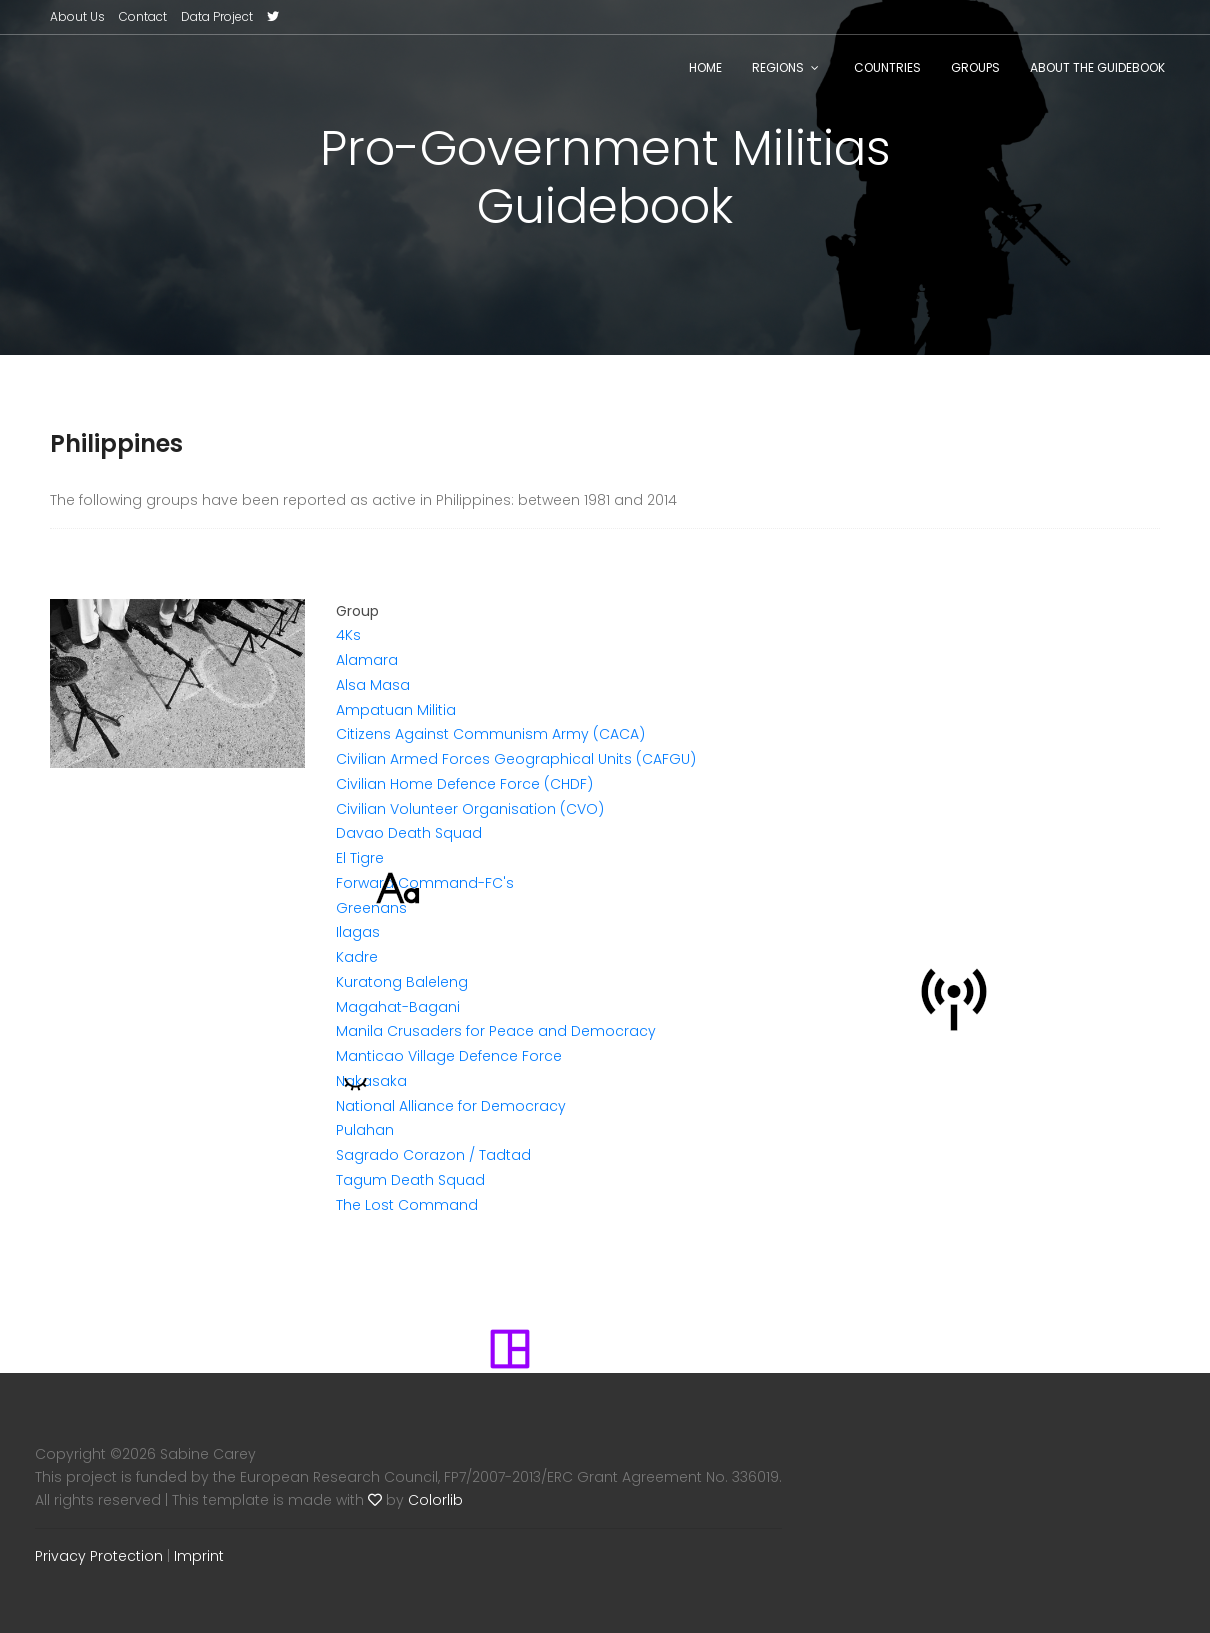 The image size is (1210, 1633). Describe the element at coordinates (398, 888) in the screenshot. I see `adjust text size settings` at that location.